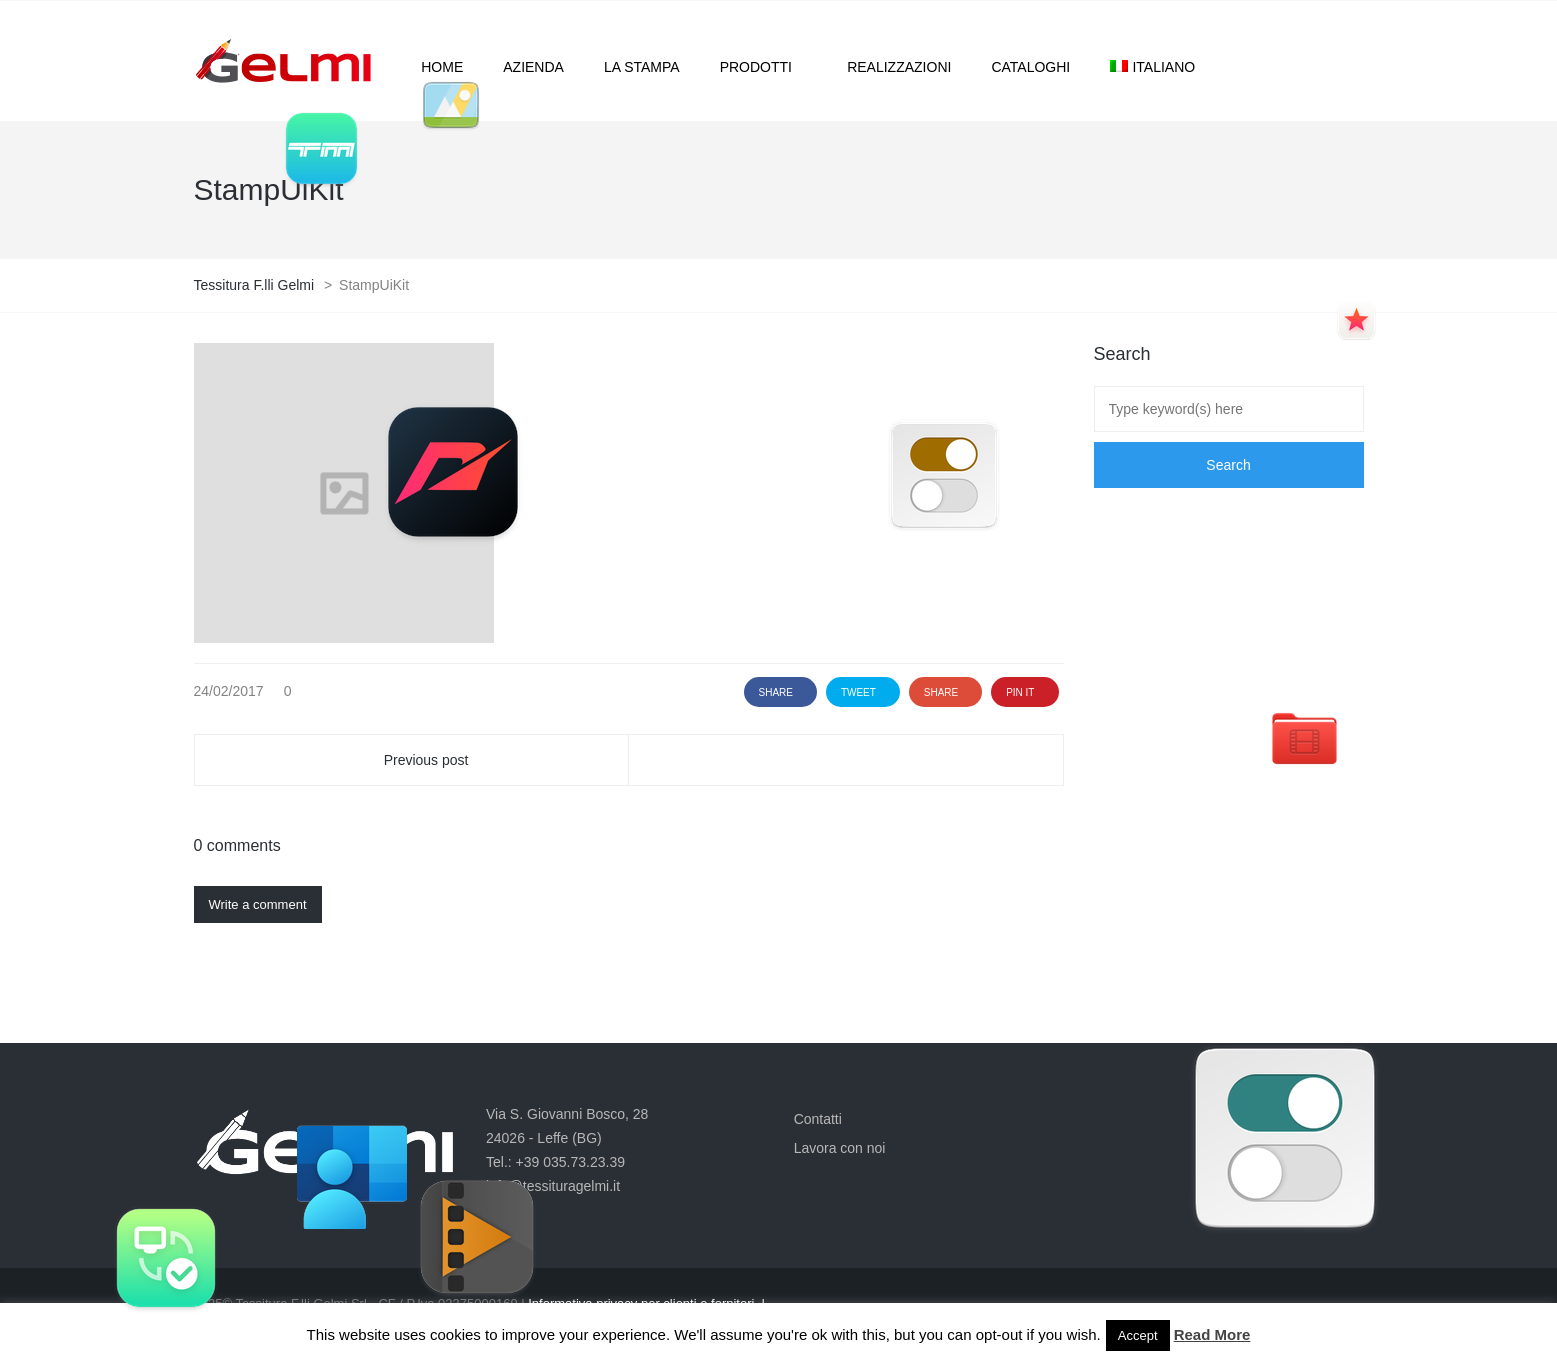  I want to click on open bookmarks manager app, so click(1356, 320).